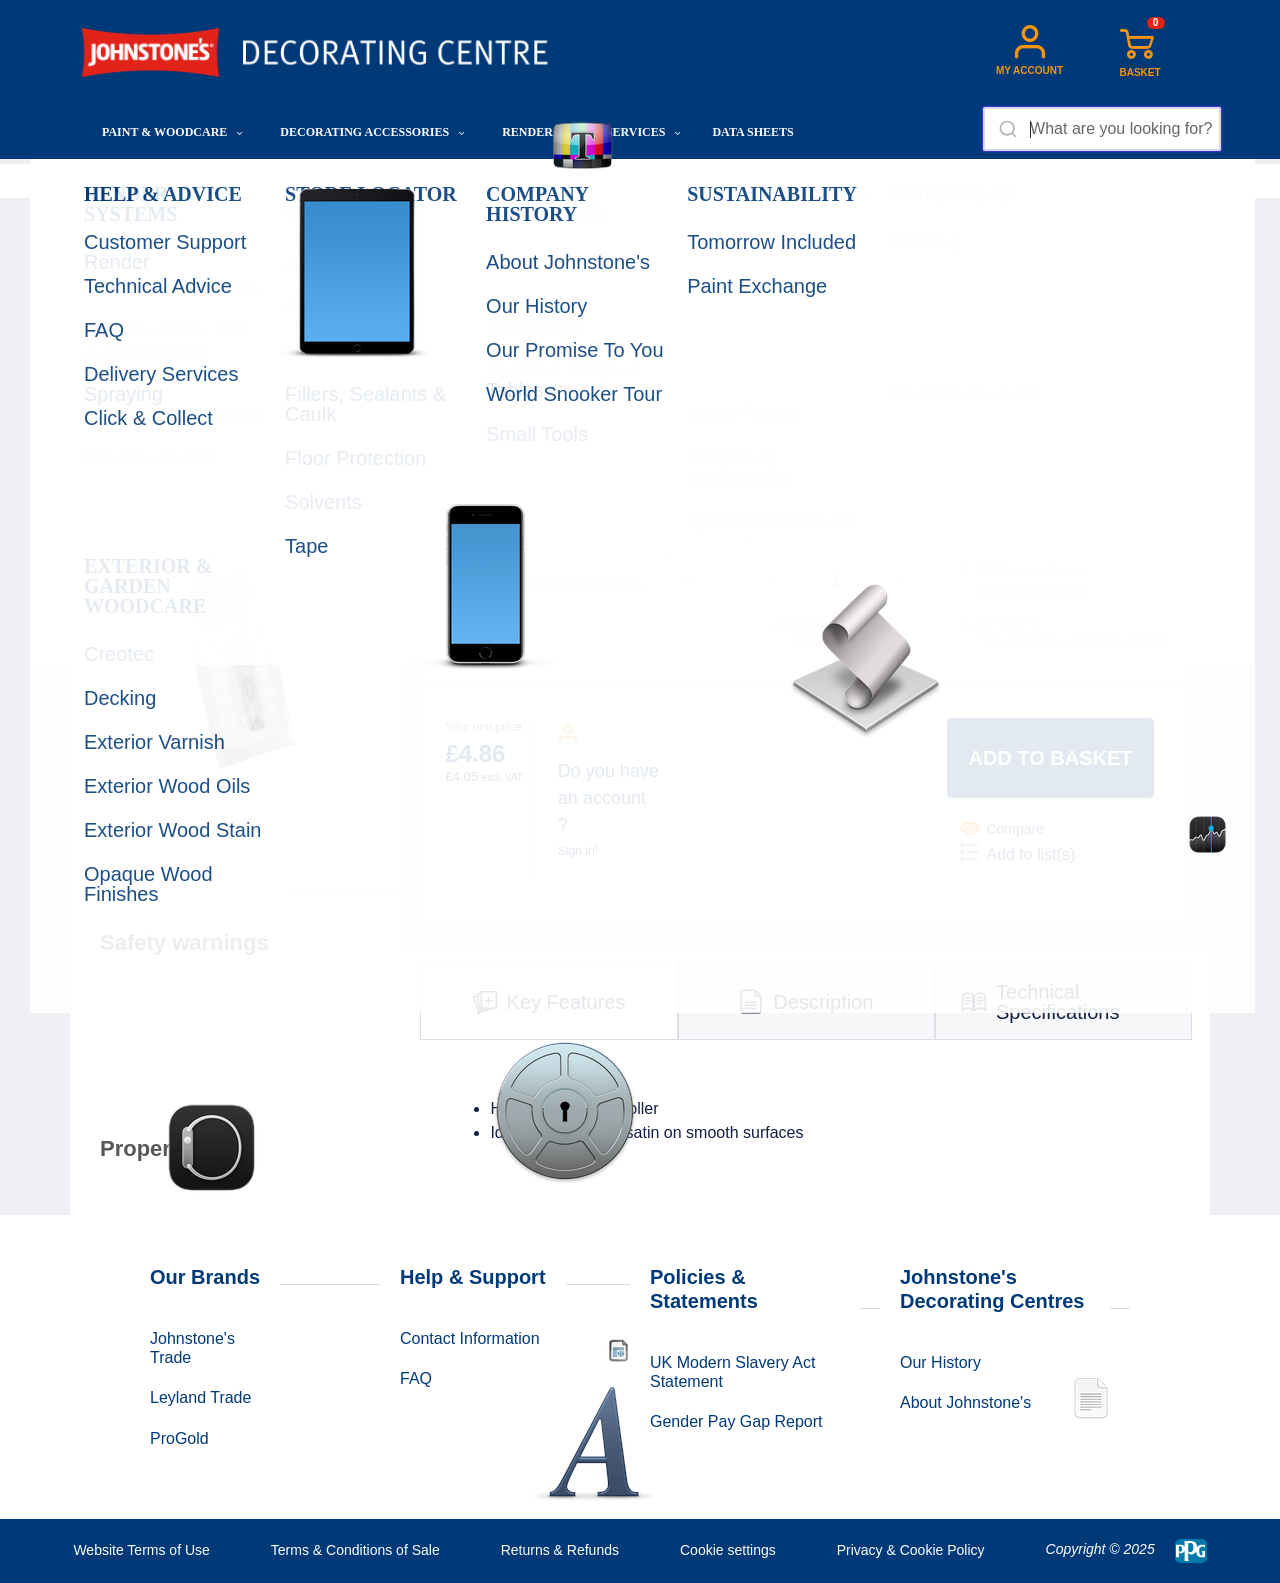  What do you see at coordinates (582, 148) in the screenshot?
I see `access text and title generator tools` at bounding box center [582, 148].